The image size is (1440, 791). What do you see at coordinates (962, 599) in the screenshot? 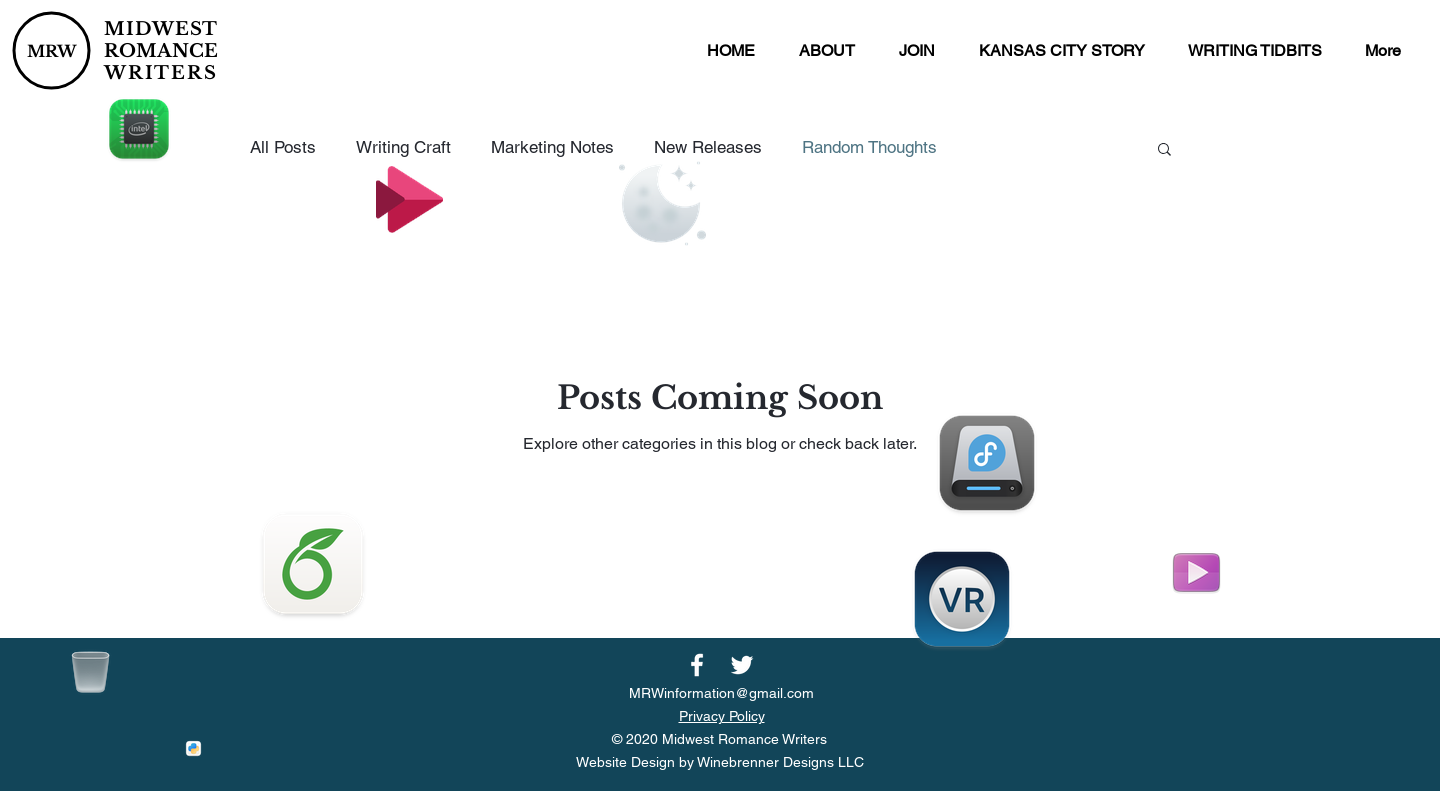
I see `launch VR monitor application` at bounding box center [962, 599].